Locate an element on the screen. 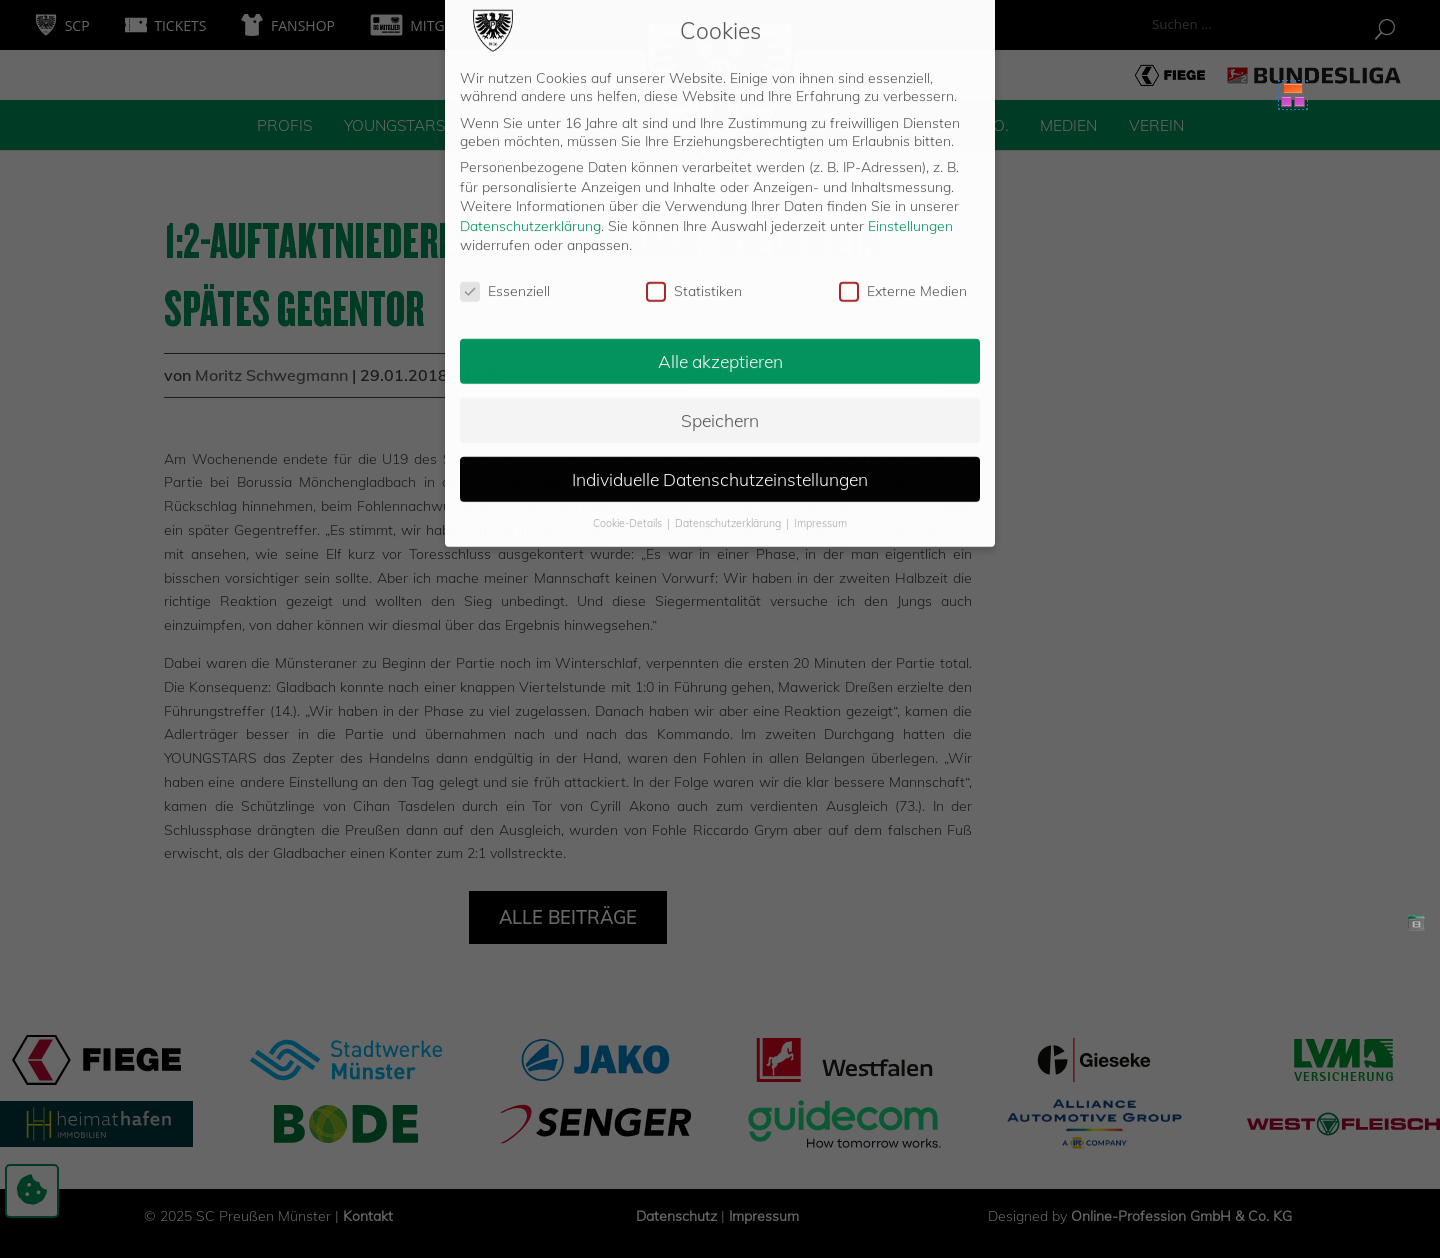 The height and width of the screenshot is (1258, 1440). open your videos folder is located at coordinates (1416, 922).